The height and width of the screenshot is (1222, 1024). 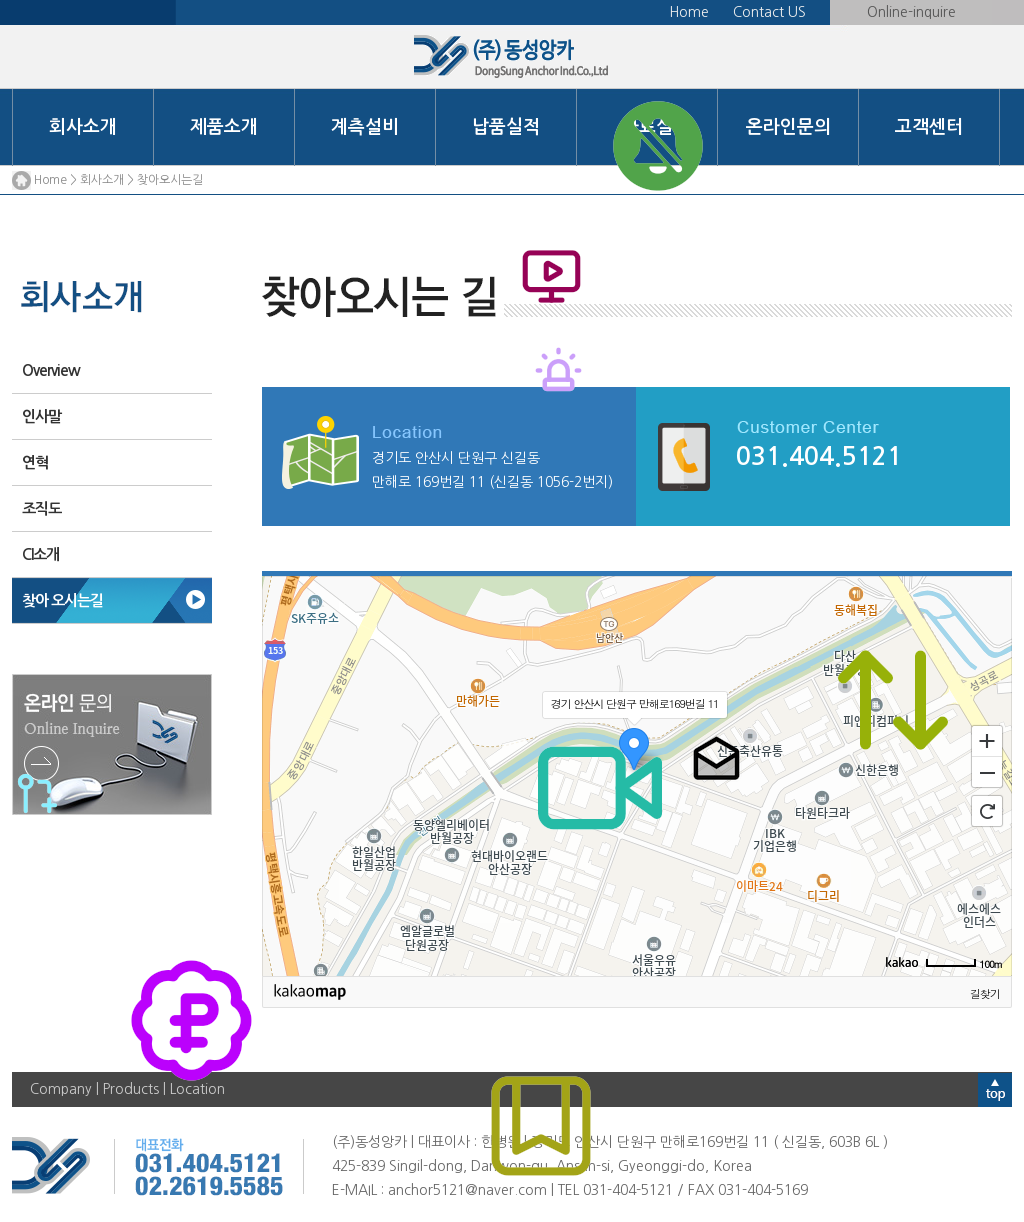 What do you see at coordinates (558, 370) in the screenshot?
I see `indicates urgent or high-priority notification` at bounding box center [558, 370].